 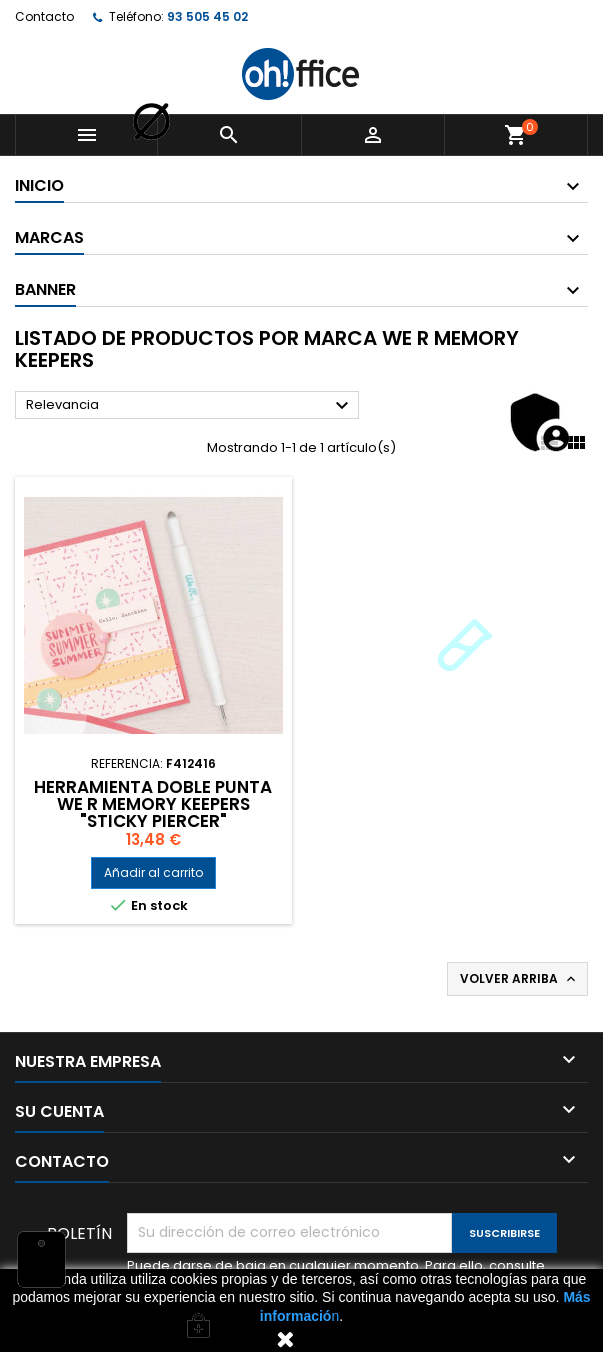 I want to click on indicates an empty or null value, so click(x=151, y=121).